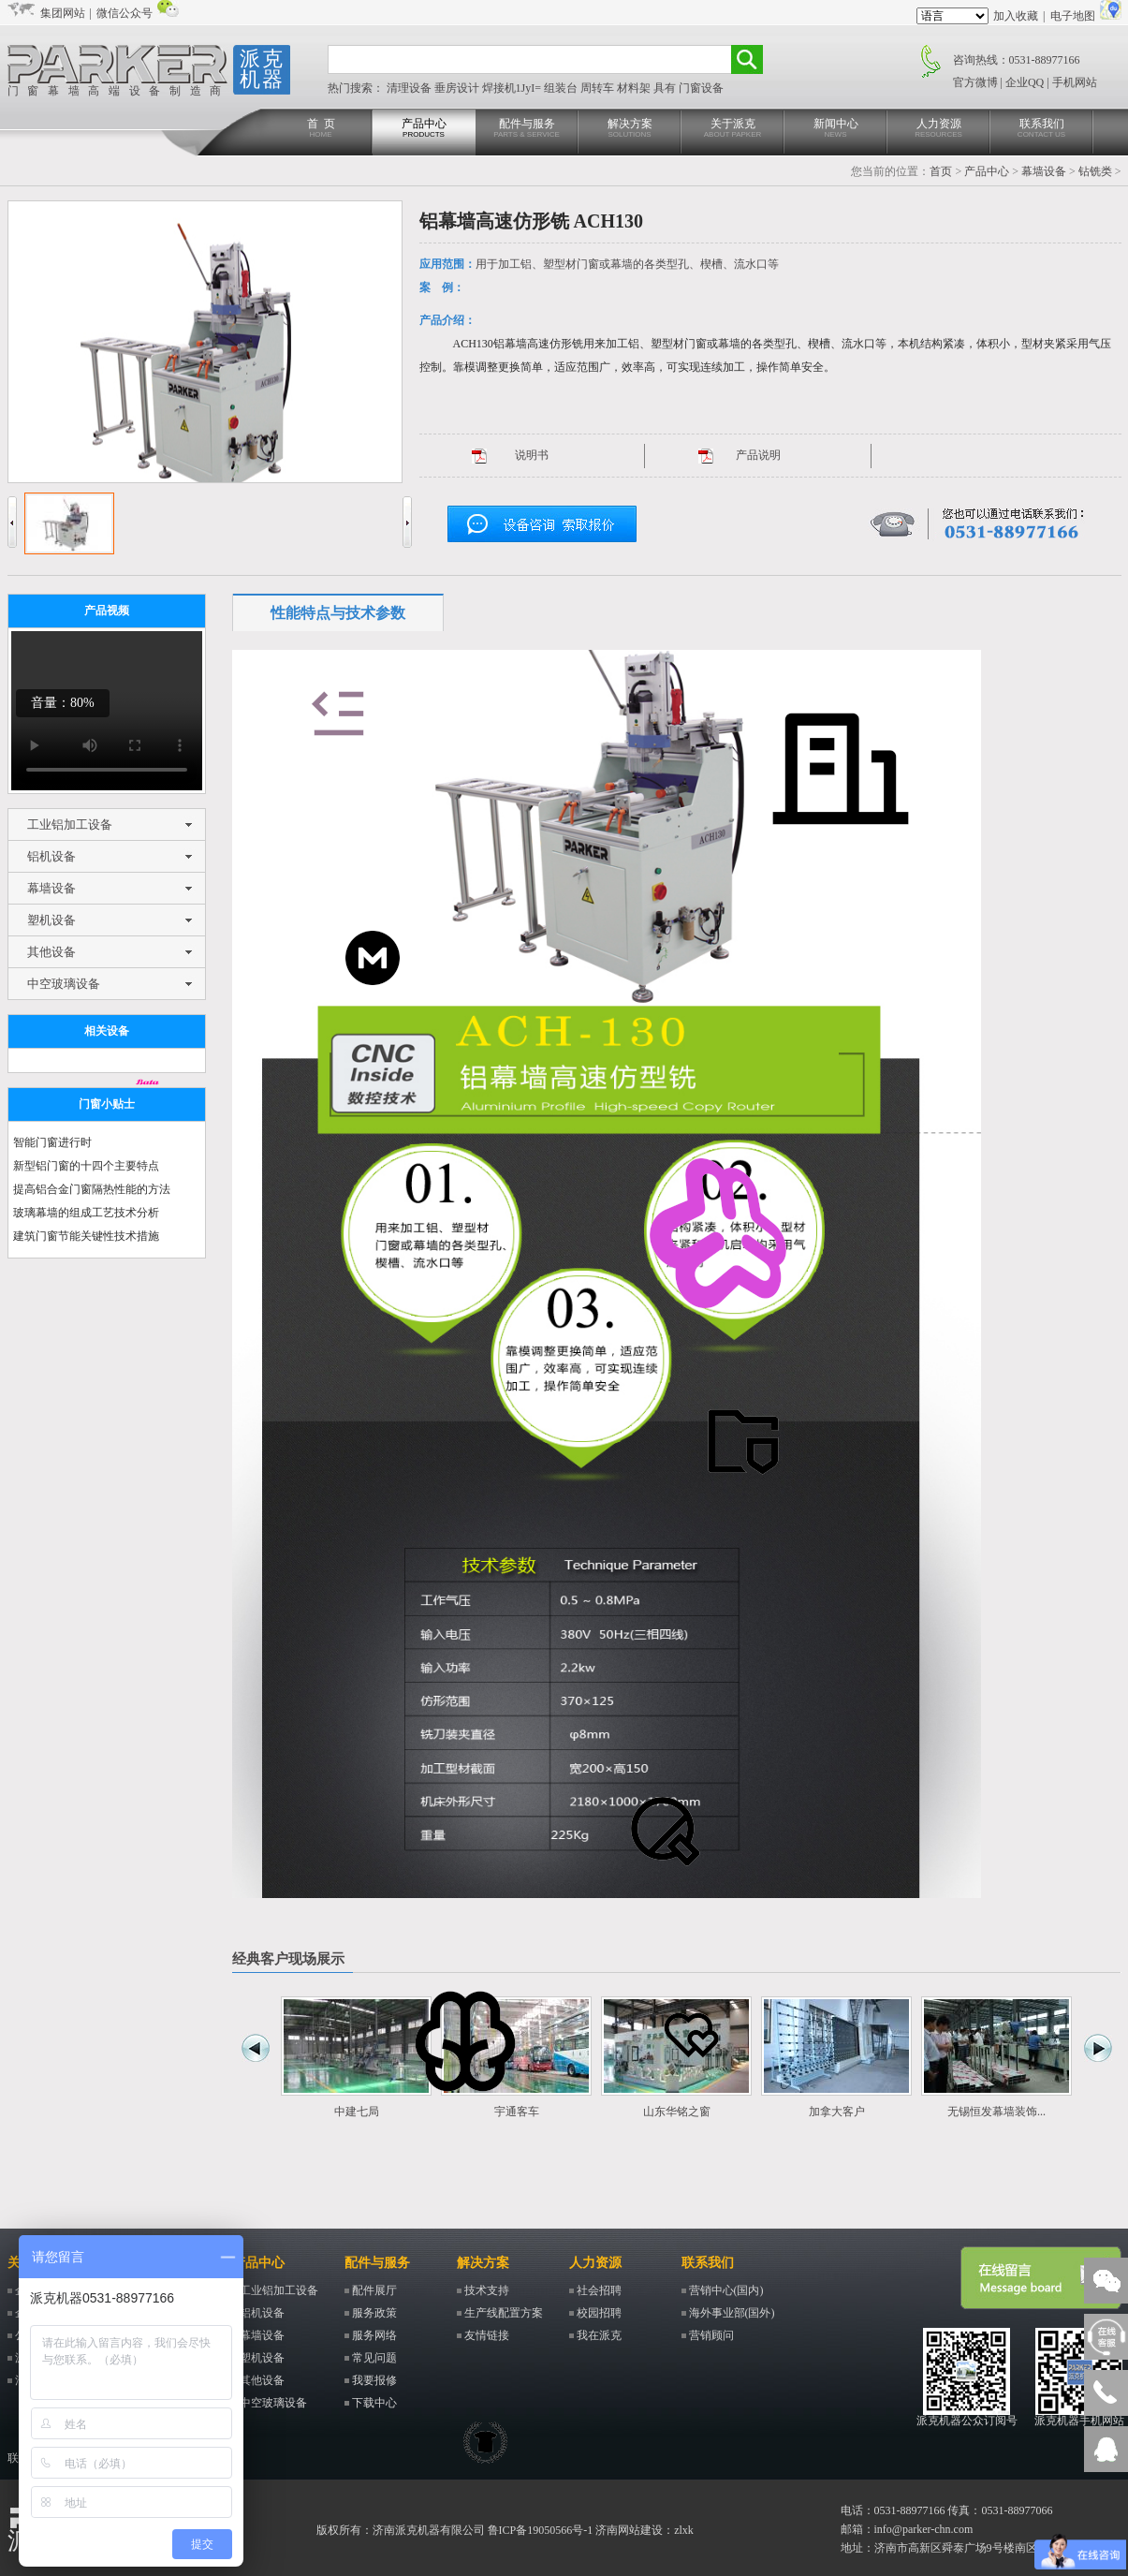 The height and width of the screenshot is (2576, 1128). I want to click on view liked or favorited items, so click(691, 2035).